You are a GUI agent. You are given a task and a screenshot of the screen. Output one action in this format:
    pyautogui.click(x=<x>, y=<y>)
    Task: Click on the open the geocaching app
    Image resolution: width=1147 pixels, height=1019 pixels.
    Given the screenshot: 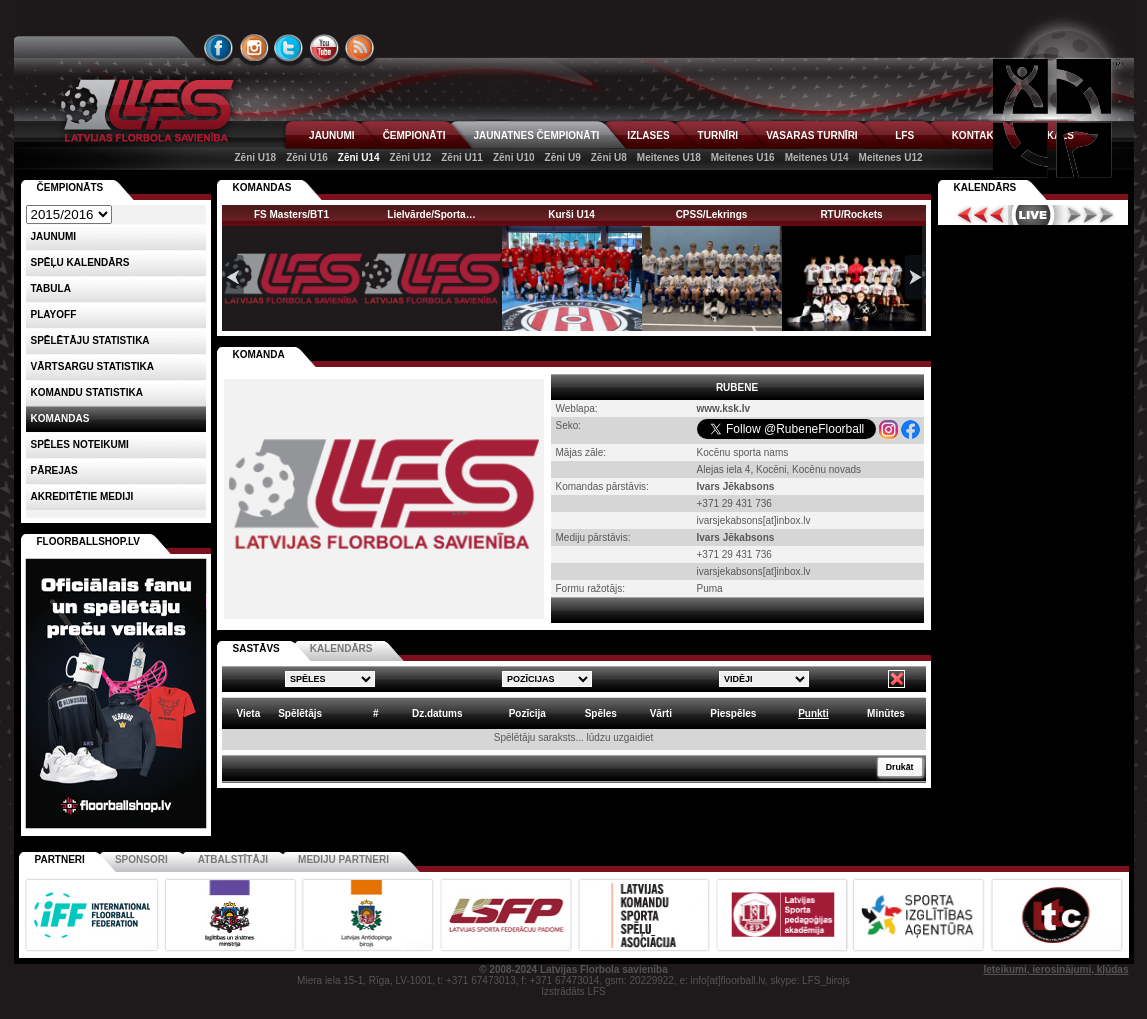 What is the action you would take?
    pyautogui.click(x=1058, y=118)
    